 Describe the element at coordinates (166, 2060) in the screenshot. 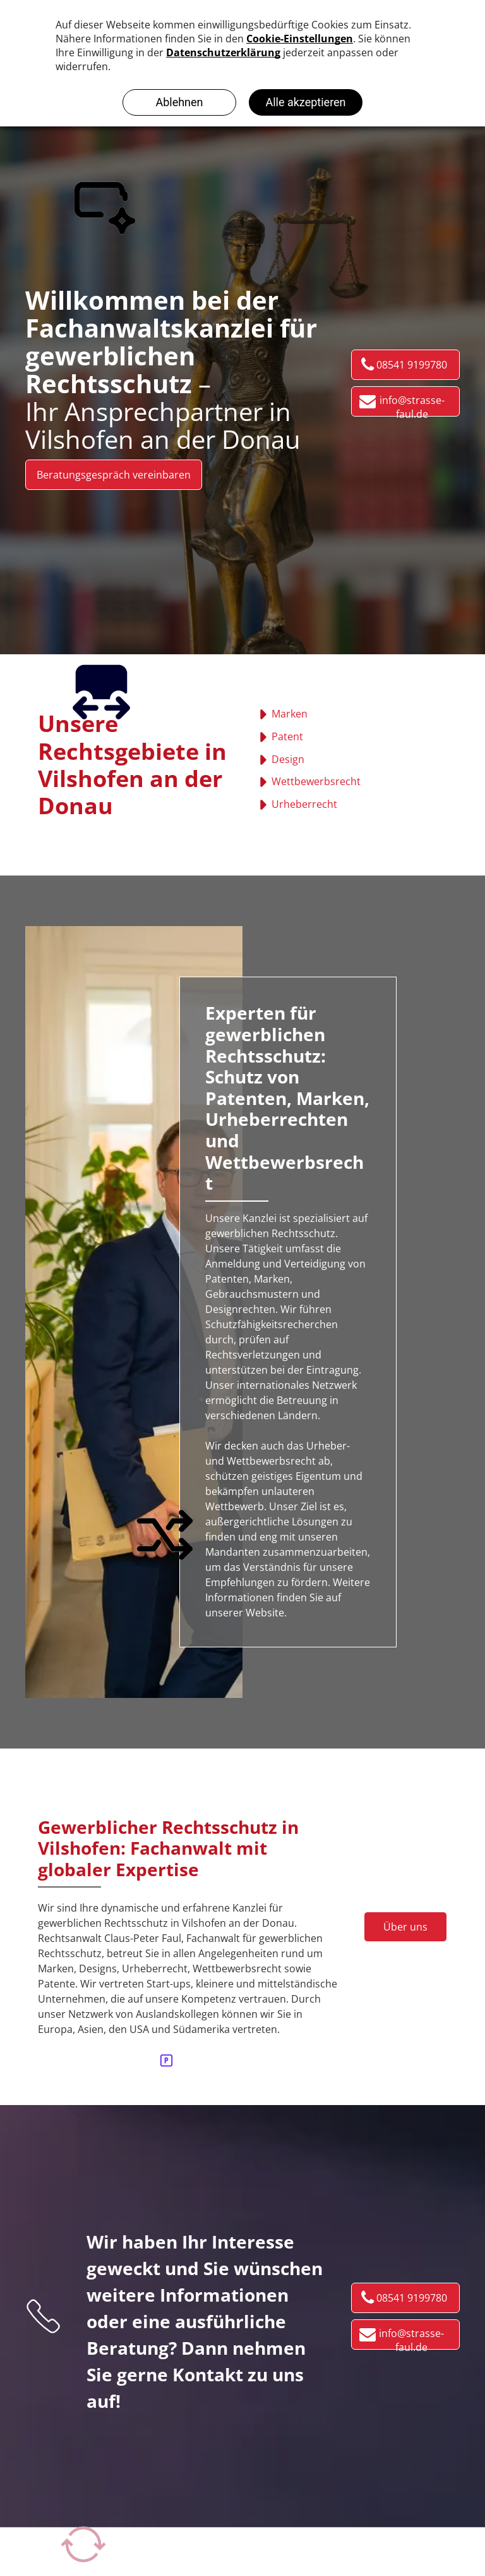

I see `find nearby parking locations` at that location.